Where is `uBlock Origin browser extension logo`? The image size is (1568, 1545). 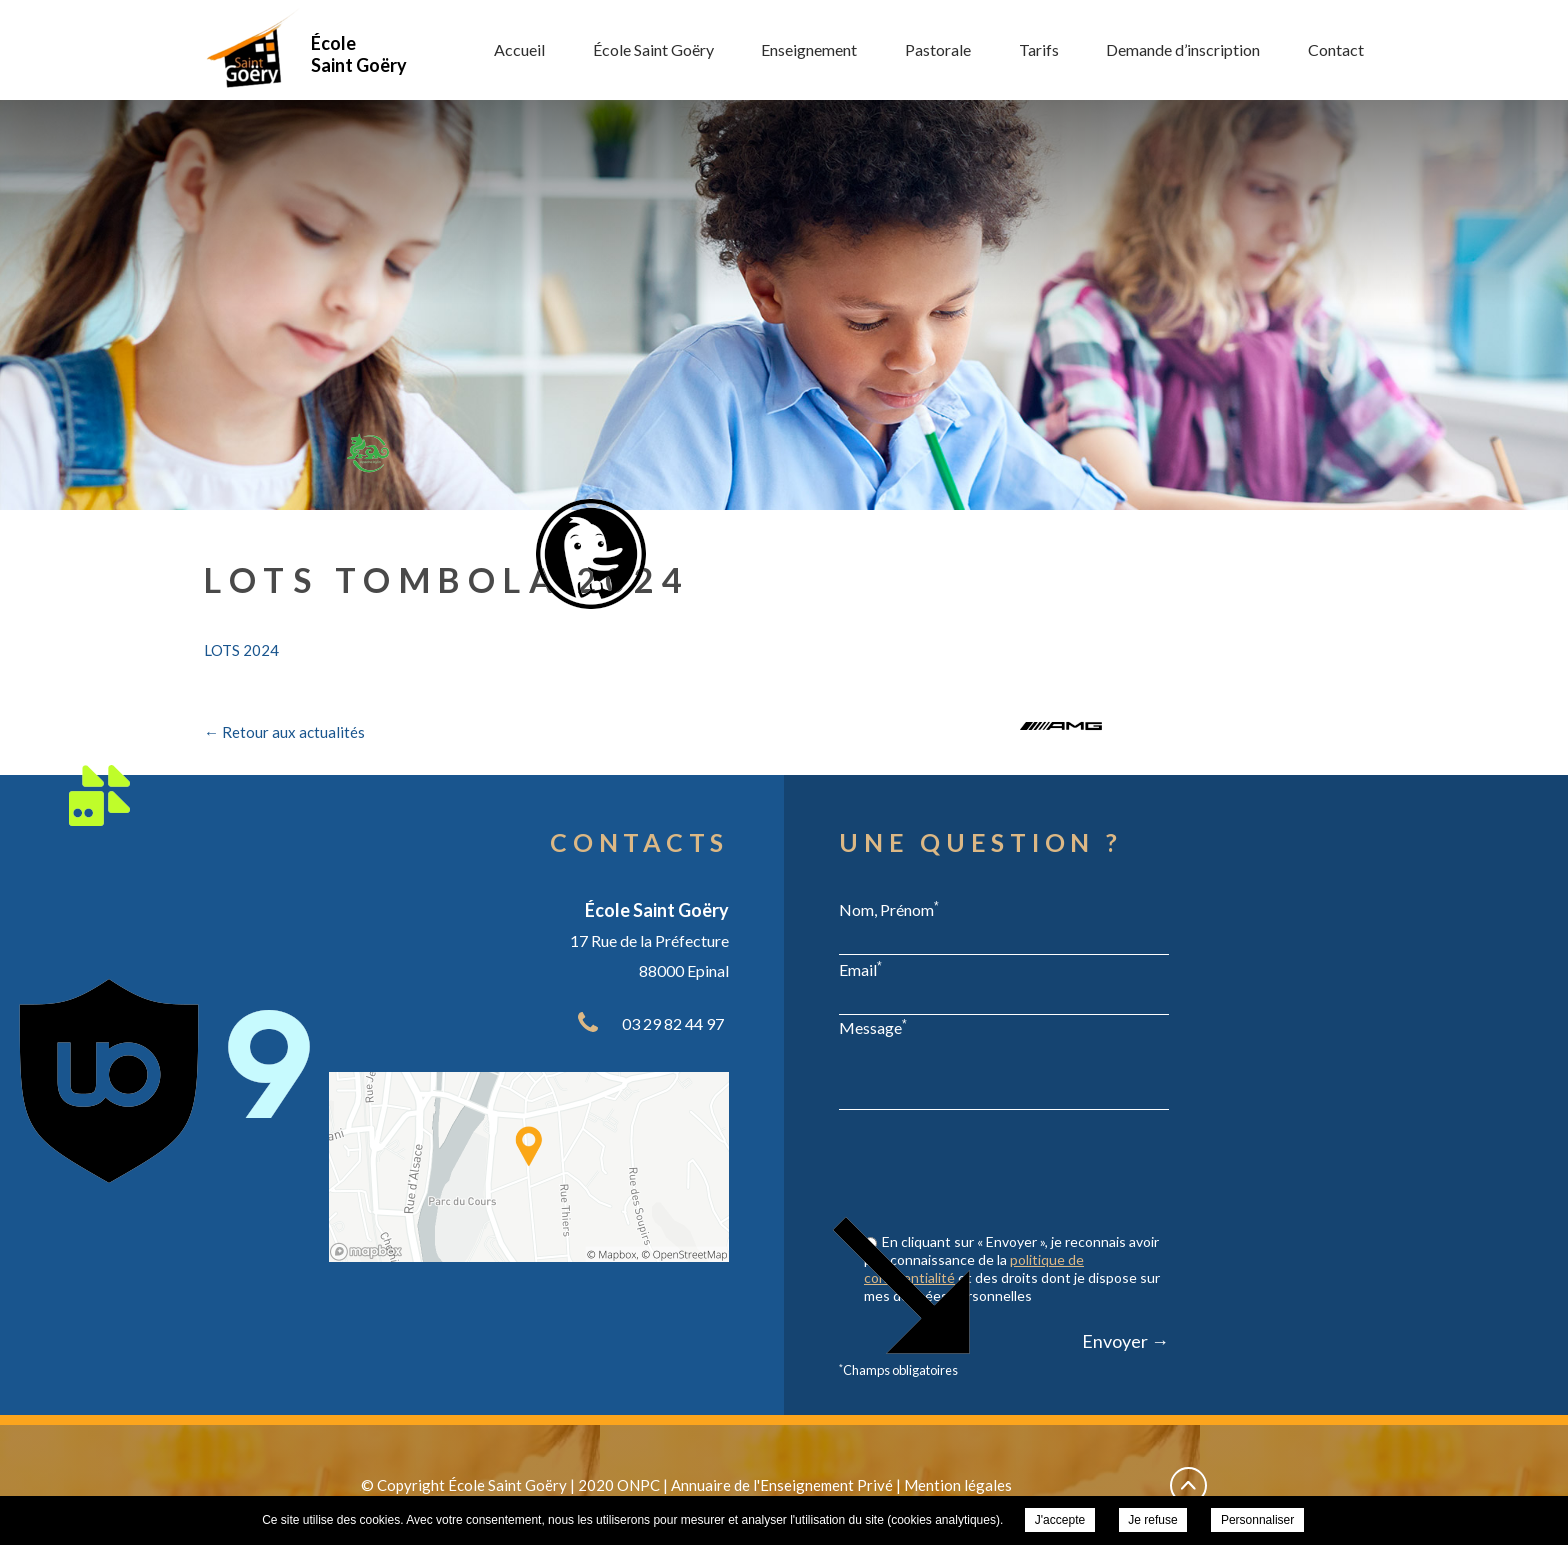
uBlock Origin browser extension logo is located at coordinates (109, 1081).